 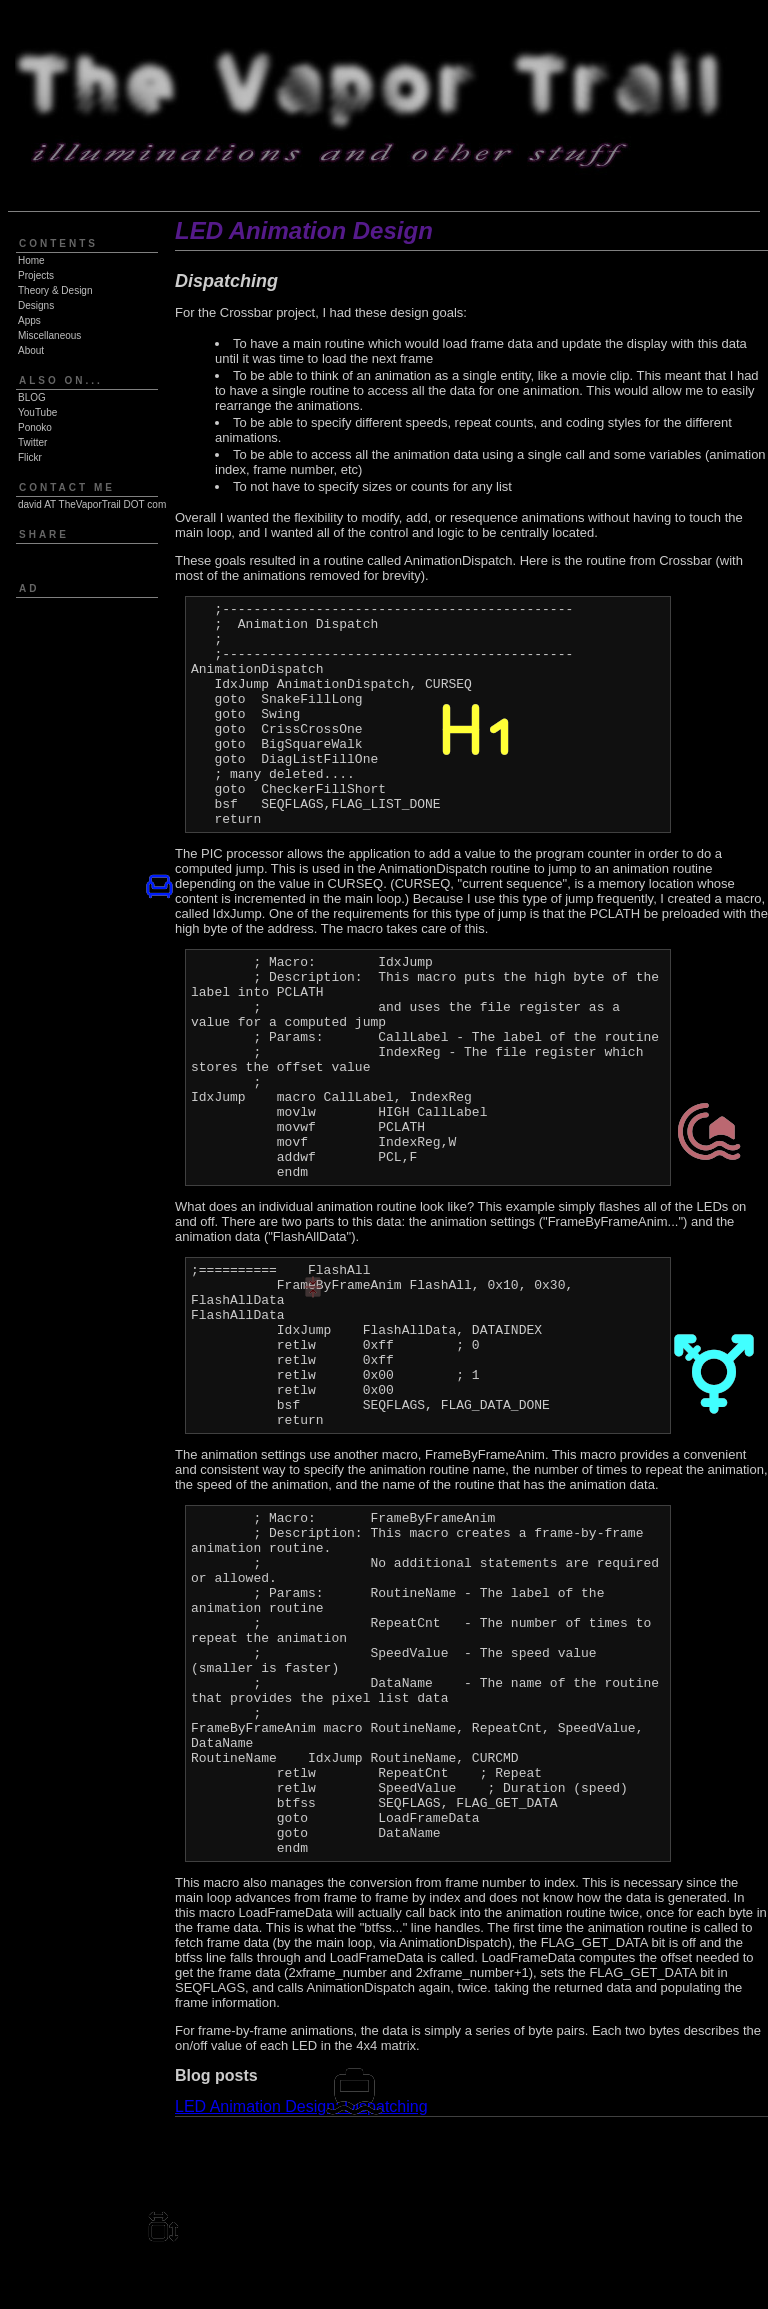 What do you see at coordinates (313, 1287) in the screenshot?
I see `collapse content vertically` at bounding box center [313, 1287].